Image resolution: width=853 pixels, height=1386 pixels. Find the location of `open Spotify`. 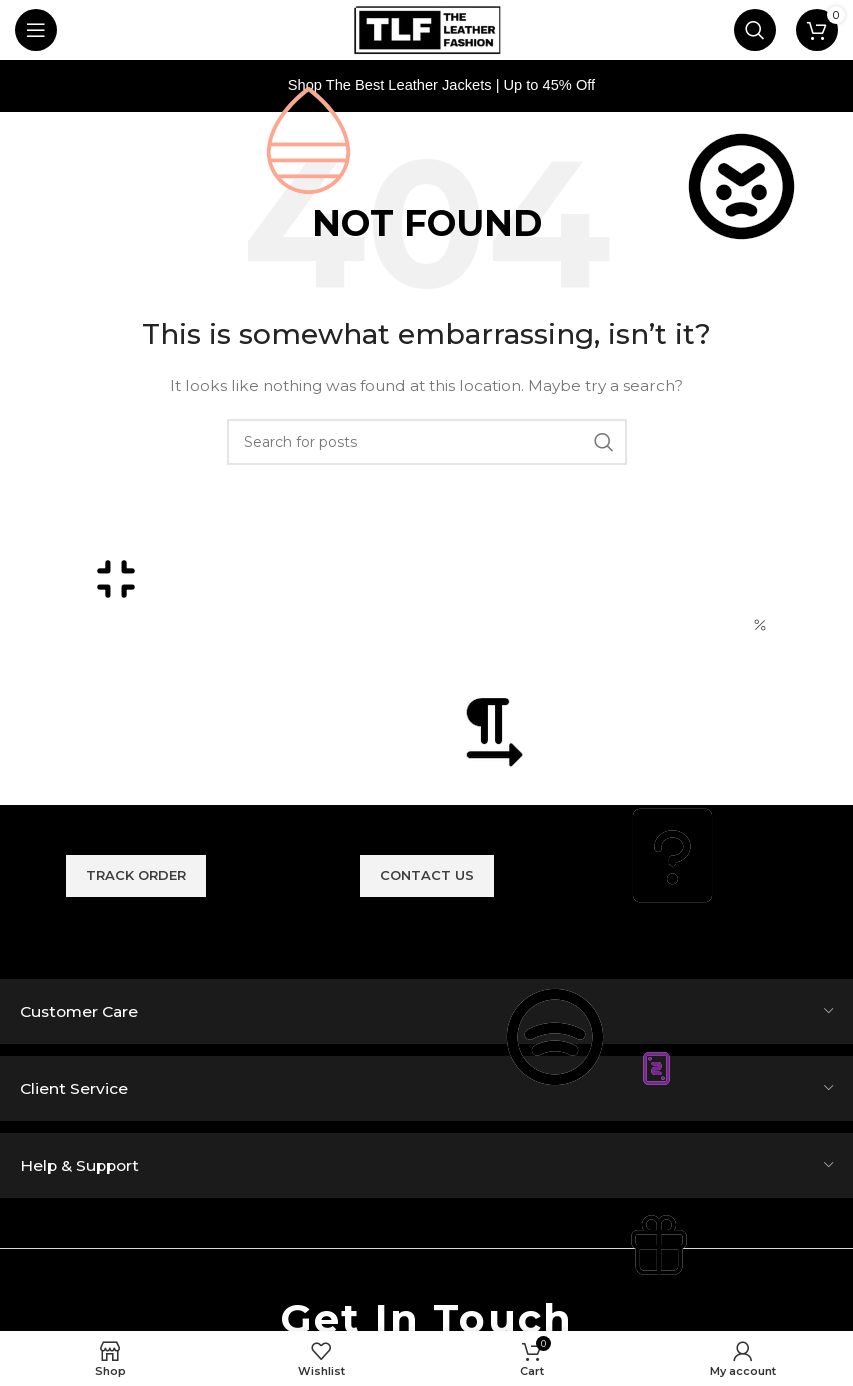

open Spotify is located at coordinates (555, 1037).